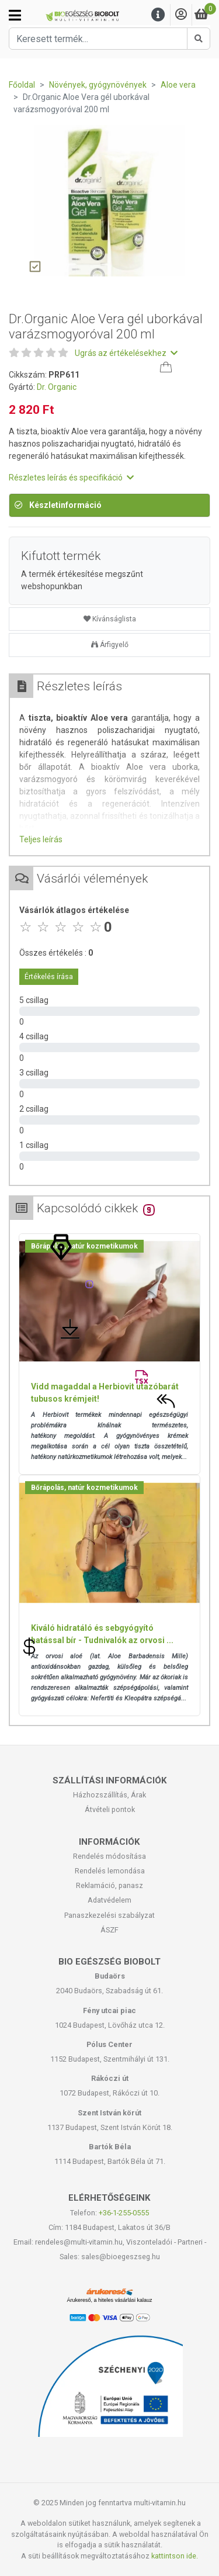 The image size is (219, 2576). I want to click on view pricing or payment options, so click(29, 1647).